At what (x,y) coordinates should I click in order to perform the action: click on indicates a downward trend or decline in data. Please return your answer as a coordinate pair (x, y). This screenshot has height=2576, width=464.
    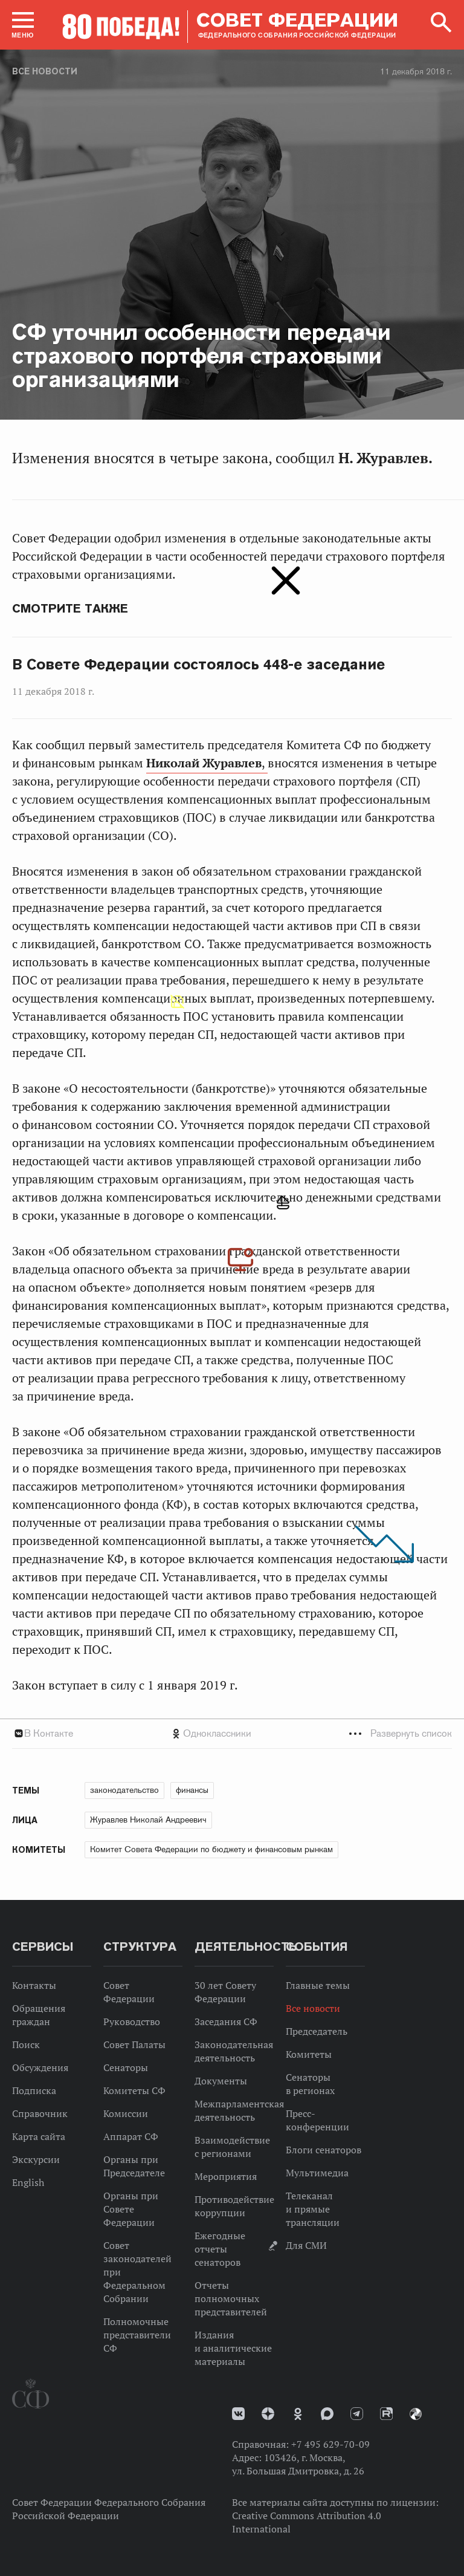
    Looking at the image, I should click on (384, 1544).